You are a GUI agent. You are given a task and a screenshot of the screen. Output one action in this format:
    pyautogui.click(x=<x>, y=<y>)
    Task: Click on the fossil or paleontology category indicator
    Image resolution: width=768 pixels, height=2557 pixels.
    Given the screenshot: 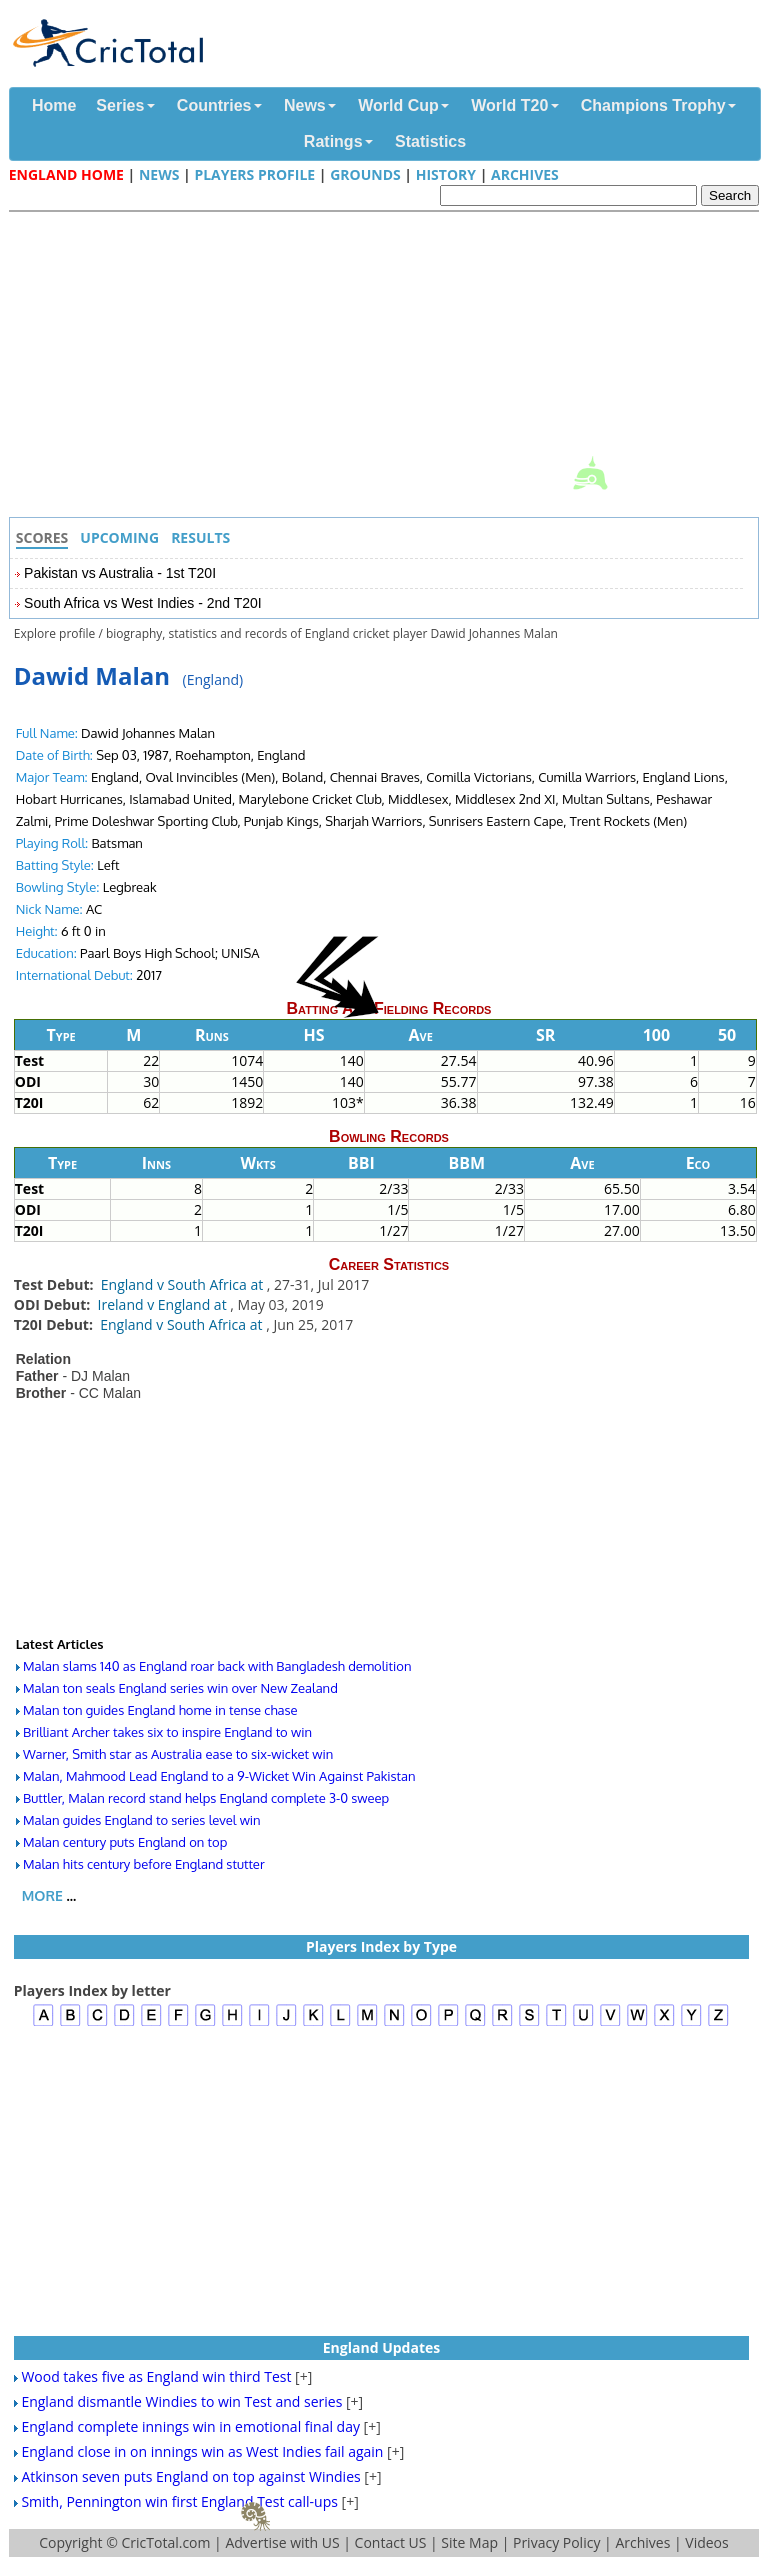 What is the action you would take?
    pyautogui.click(x=255, y=2516)
    